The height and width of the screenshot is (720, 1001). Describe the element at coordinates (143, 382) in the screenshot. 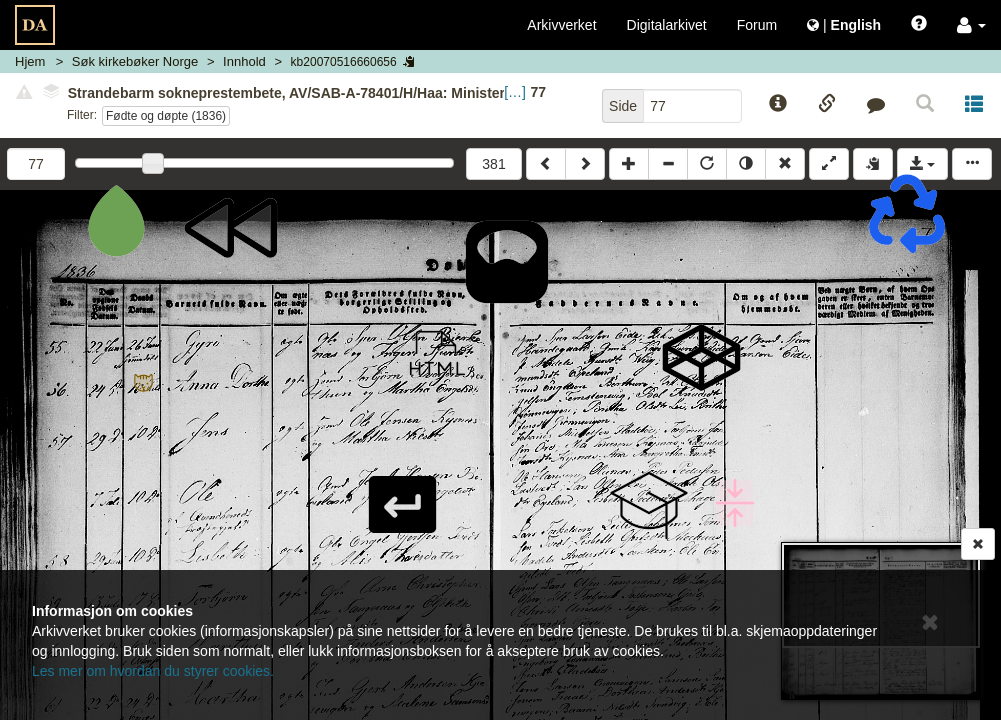

I see `view pet or animal-related content` at that location.